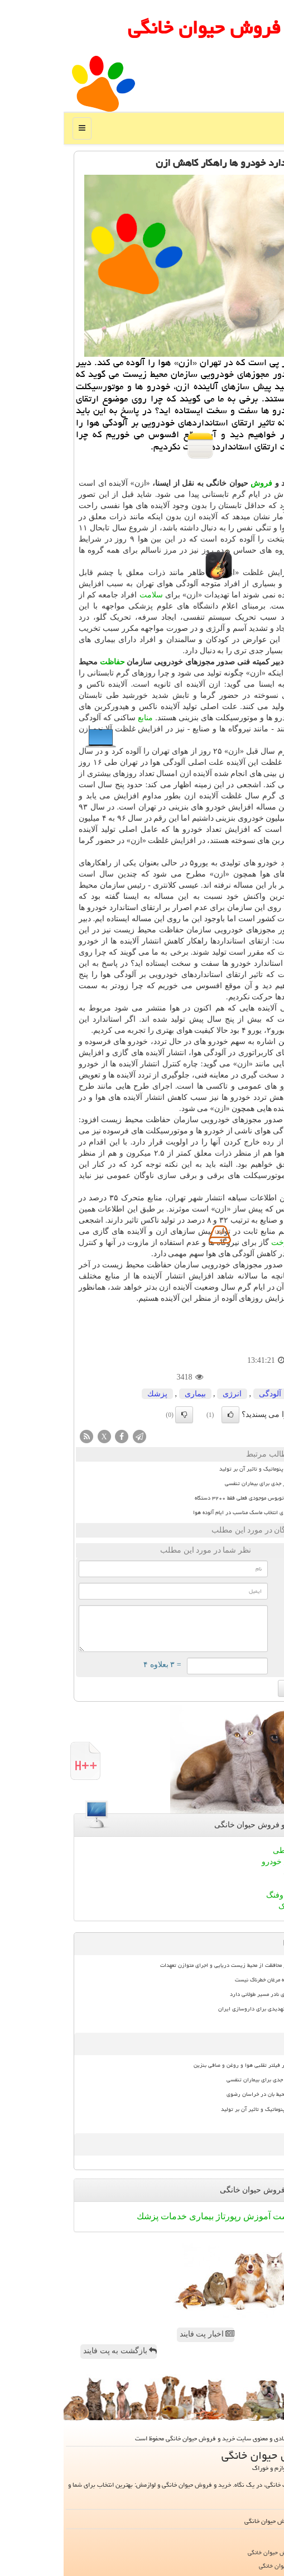  What do you see at coordinates (220, 1234) in the screenshot?
I see `external usb hard drive connected` at bounding box center [220, 1234].